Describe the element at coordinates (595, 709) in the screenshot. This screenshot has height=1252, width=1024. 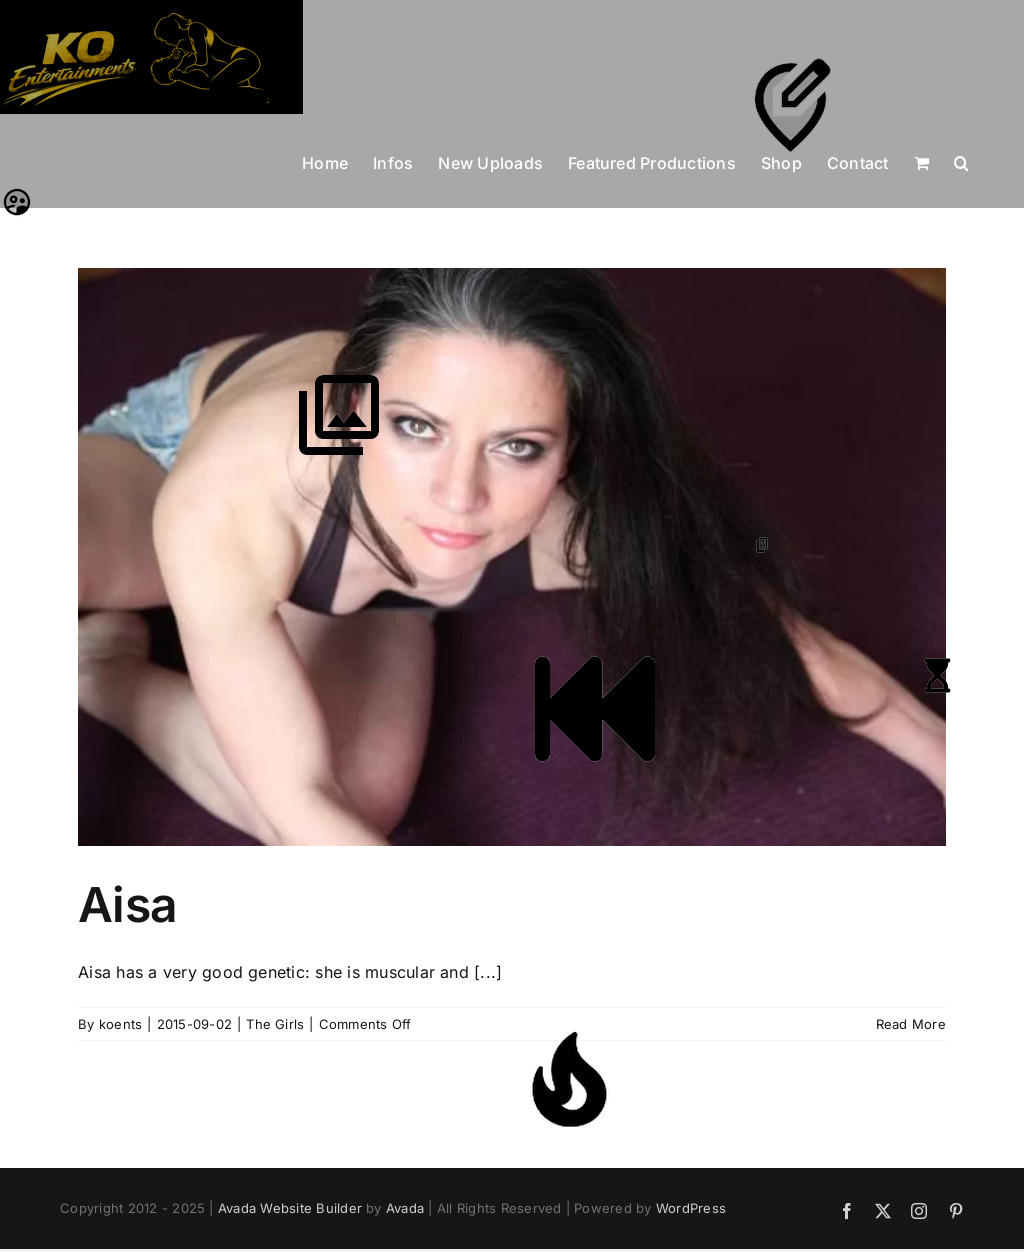
I see `skip to previous track` at that location.